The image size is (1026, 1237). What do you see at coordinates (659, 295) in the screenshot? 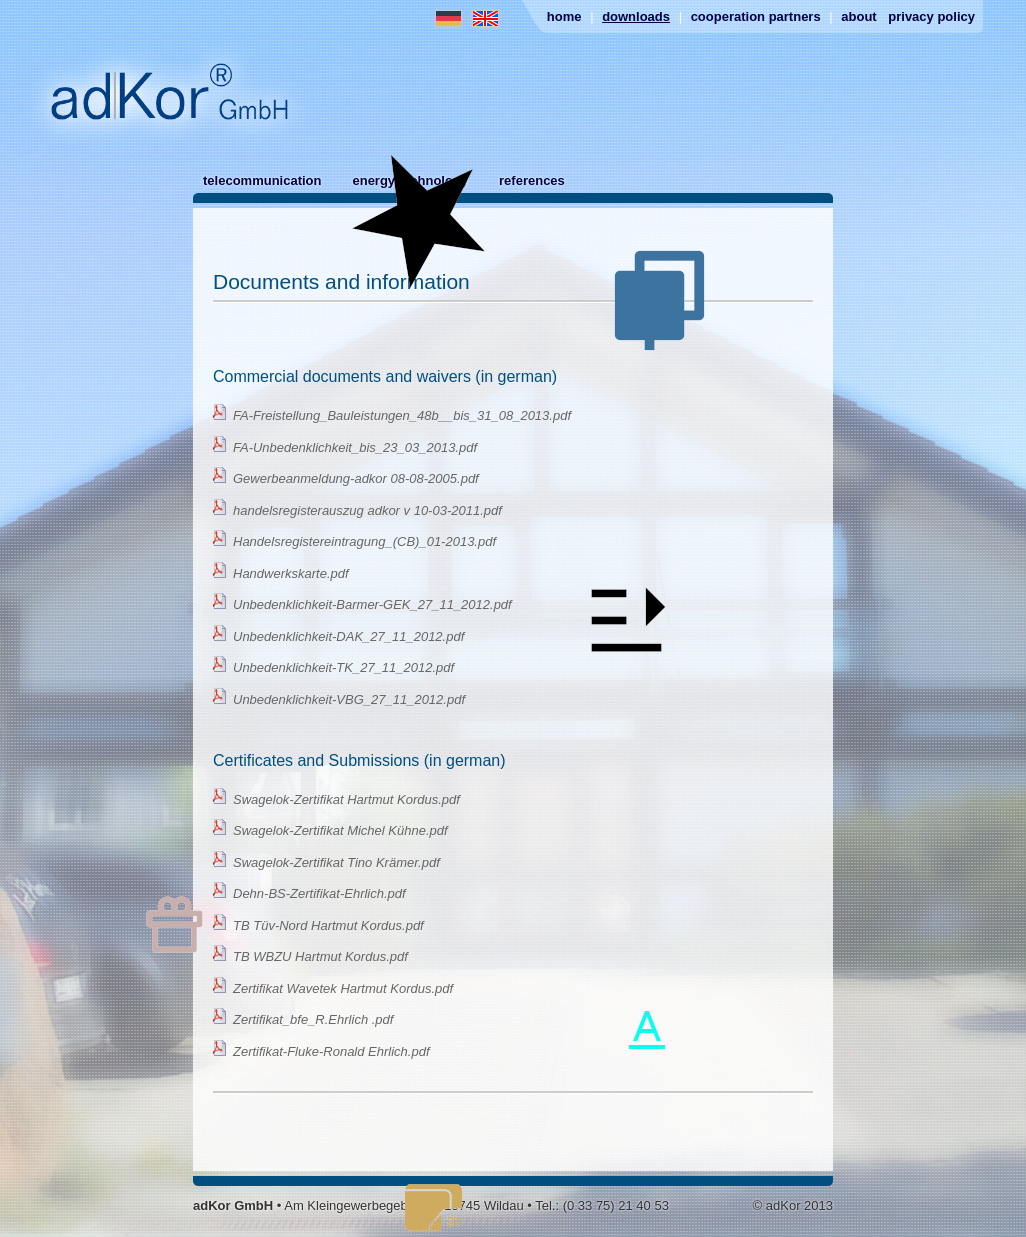
I see `AED electrode pads for defibrillator device` at bounding box center [659, 295].